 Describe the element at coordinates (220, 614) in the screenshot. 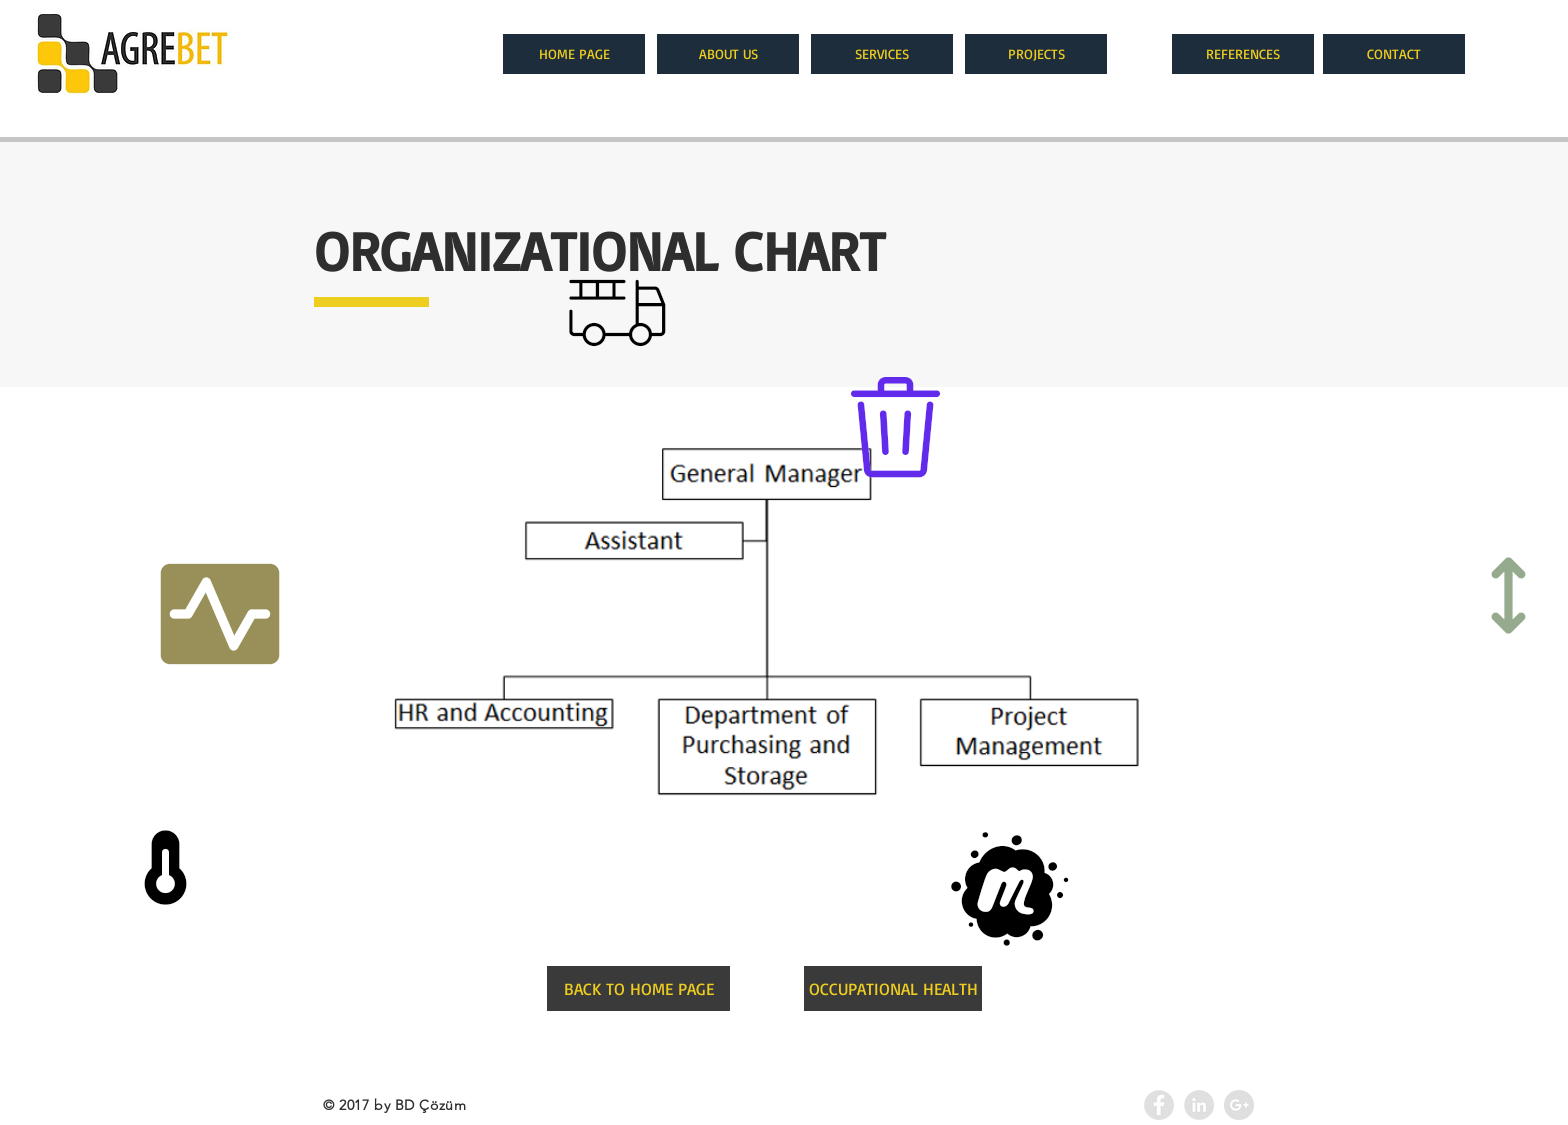

I see `view health or heart rate data` at that location.